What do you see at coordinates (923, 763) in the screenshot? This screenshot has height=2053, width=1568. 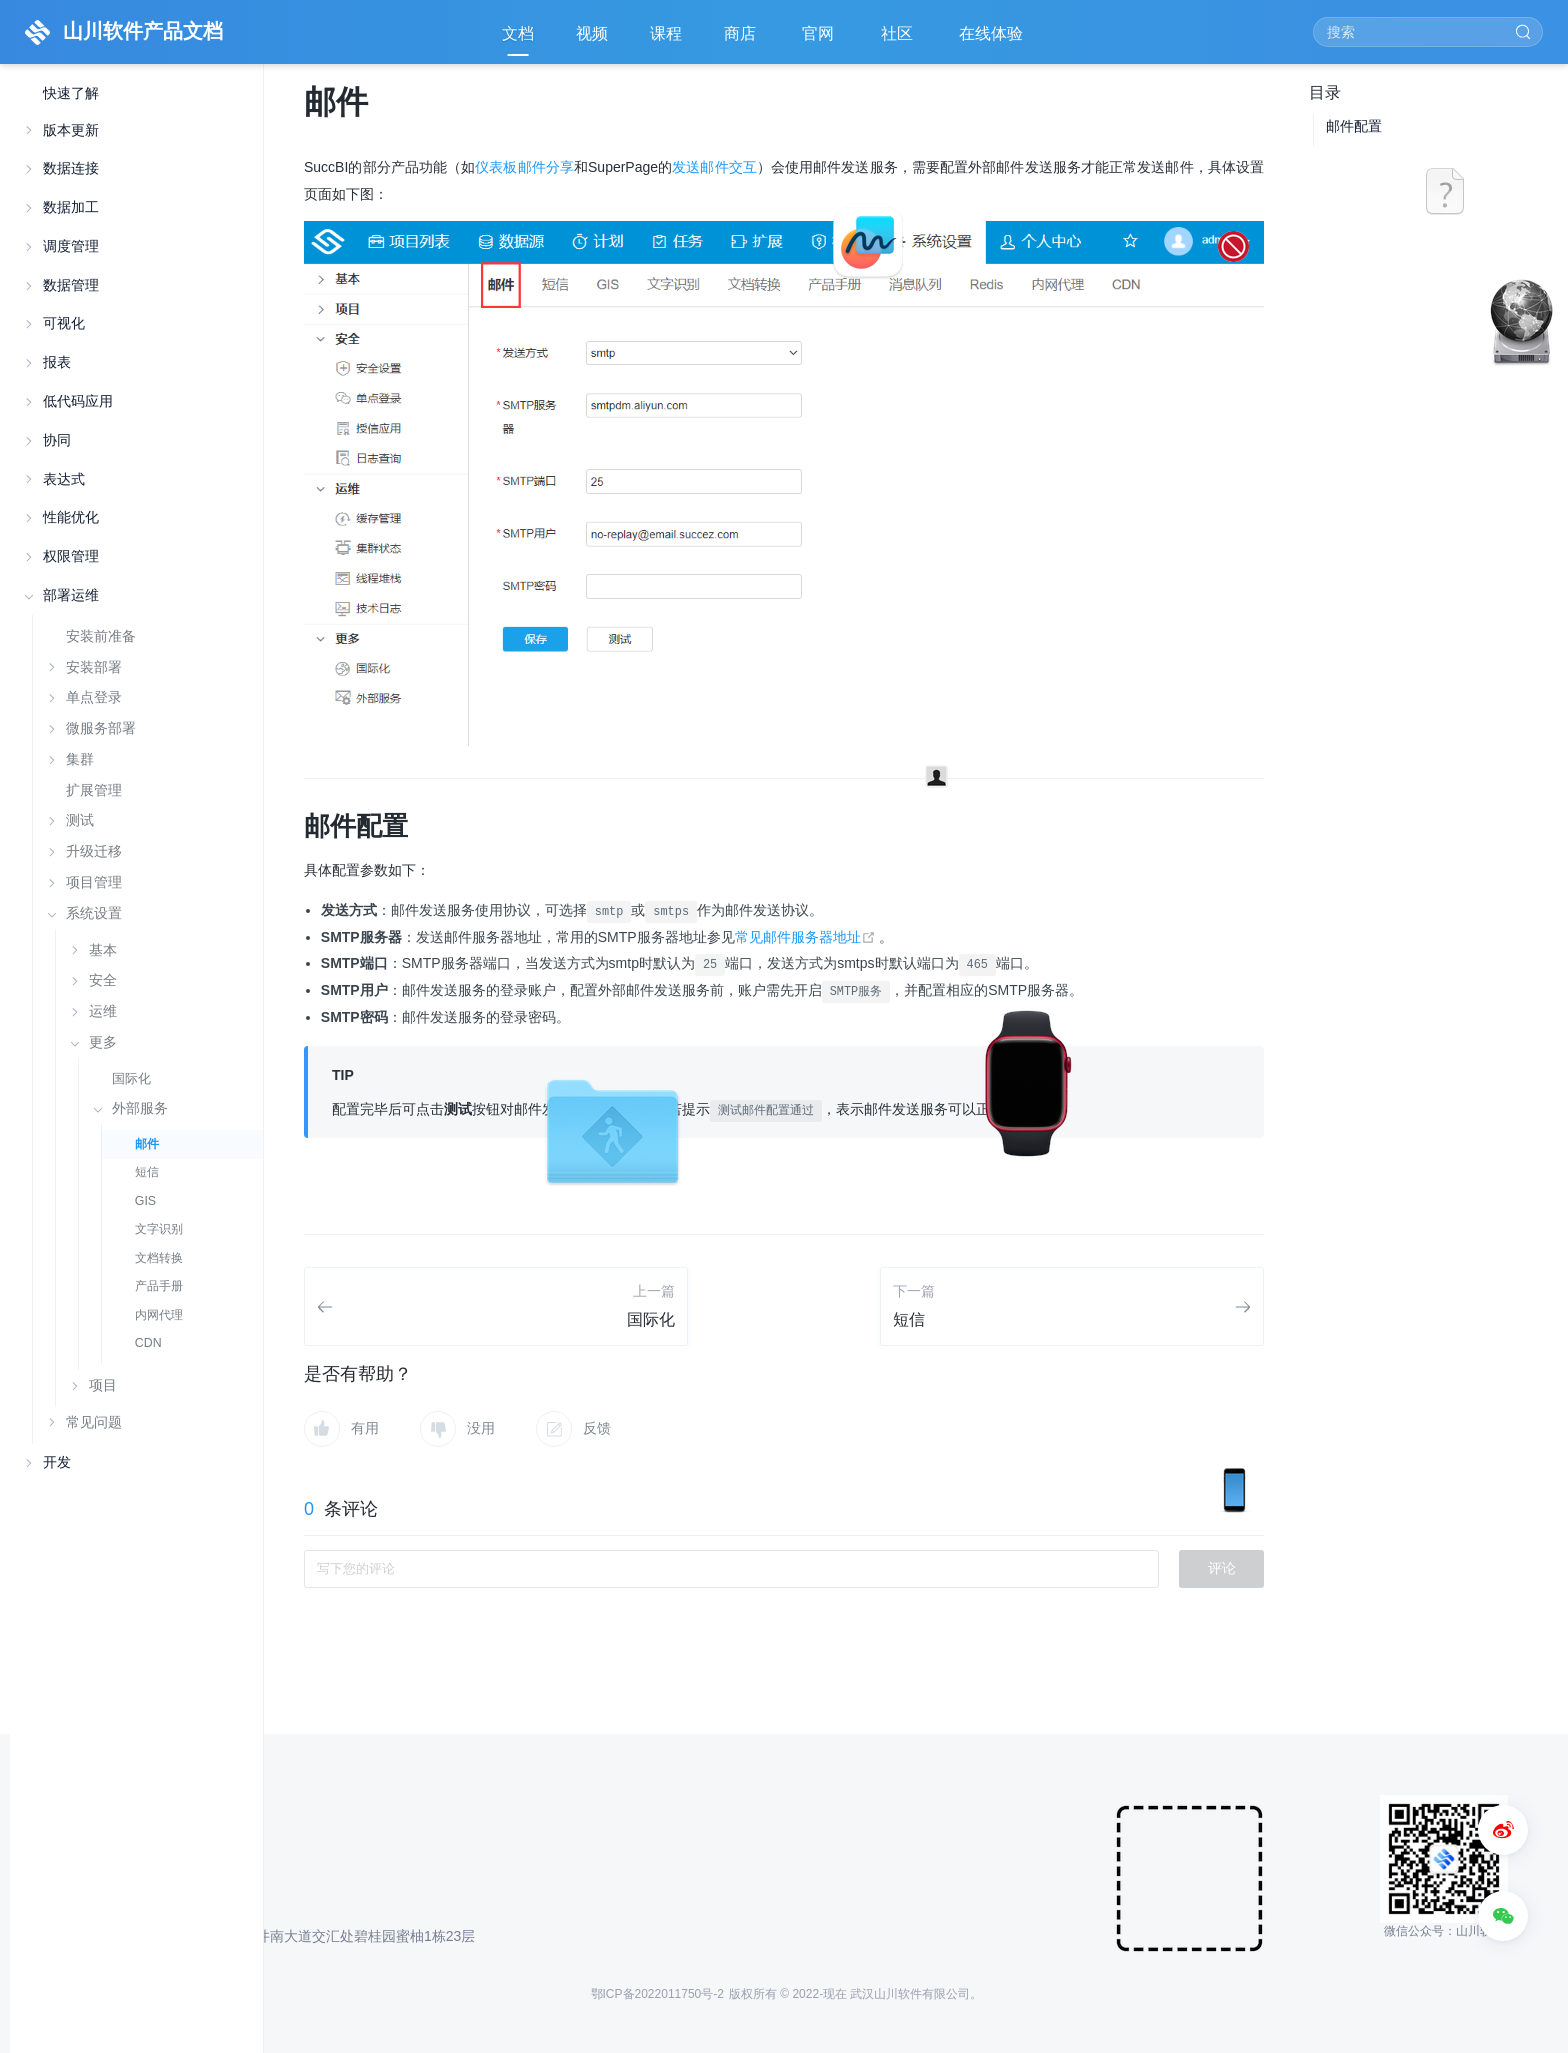 I see `indicates user-generated content in the library` at bounding box center [923, 763].